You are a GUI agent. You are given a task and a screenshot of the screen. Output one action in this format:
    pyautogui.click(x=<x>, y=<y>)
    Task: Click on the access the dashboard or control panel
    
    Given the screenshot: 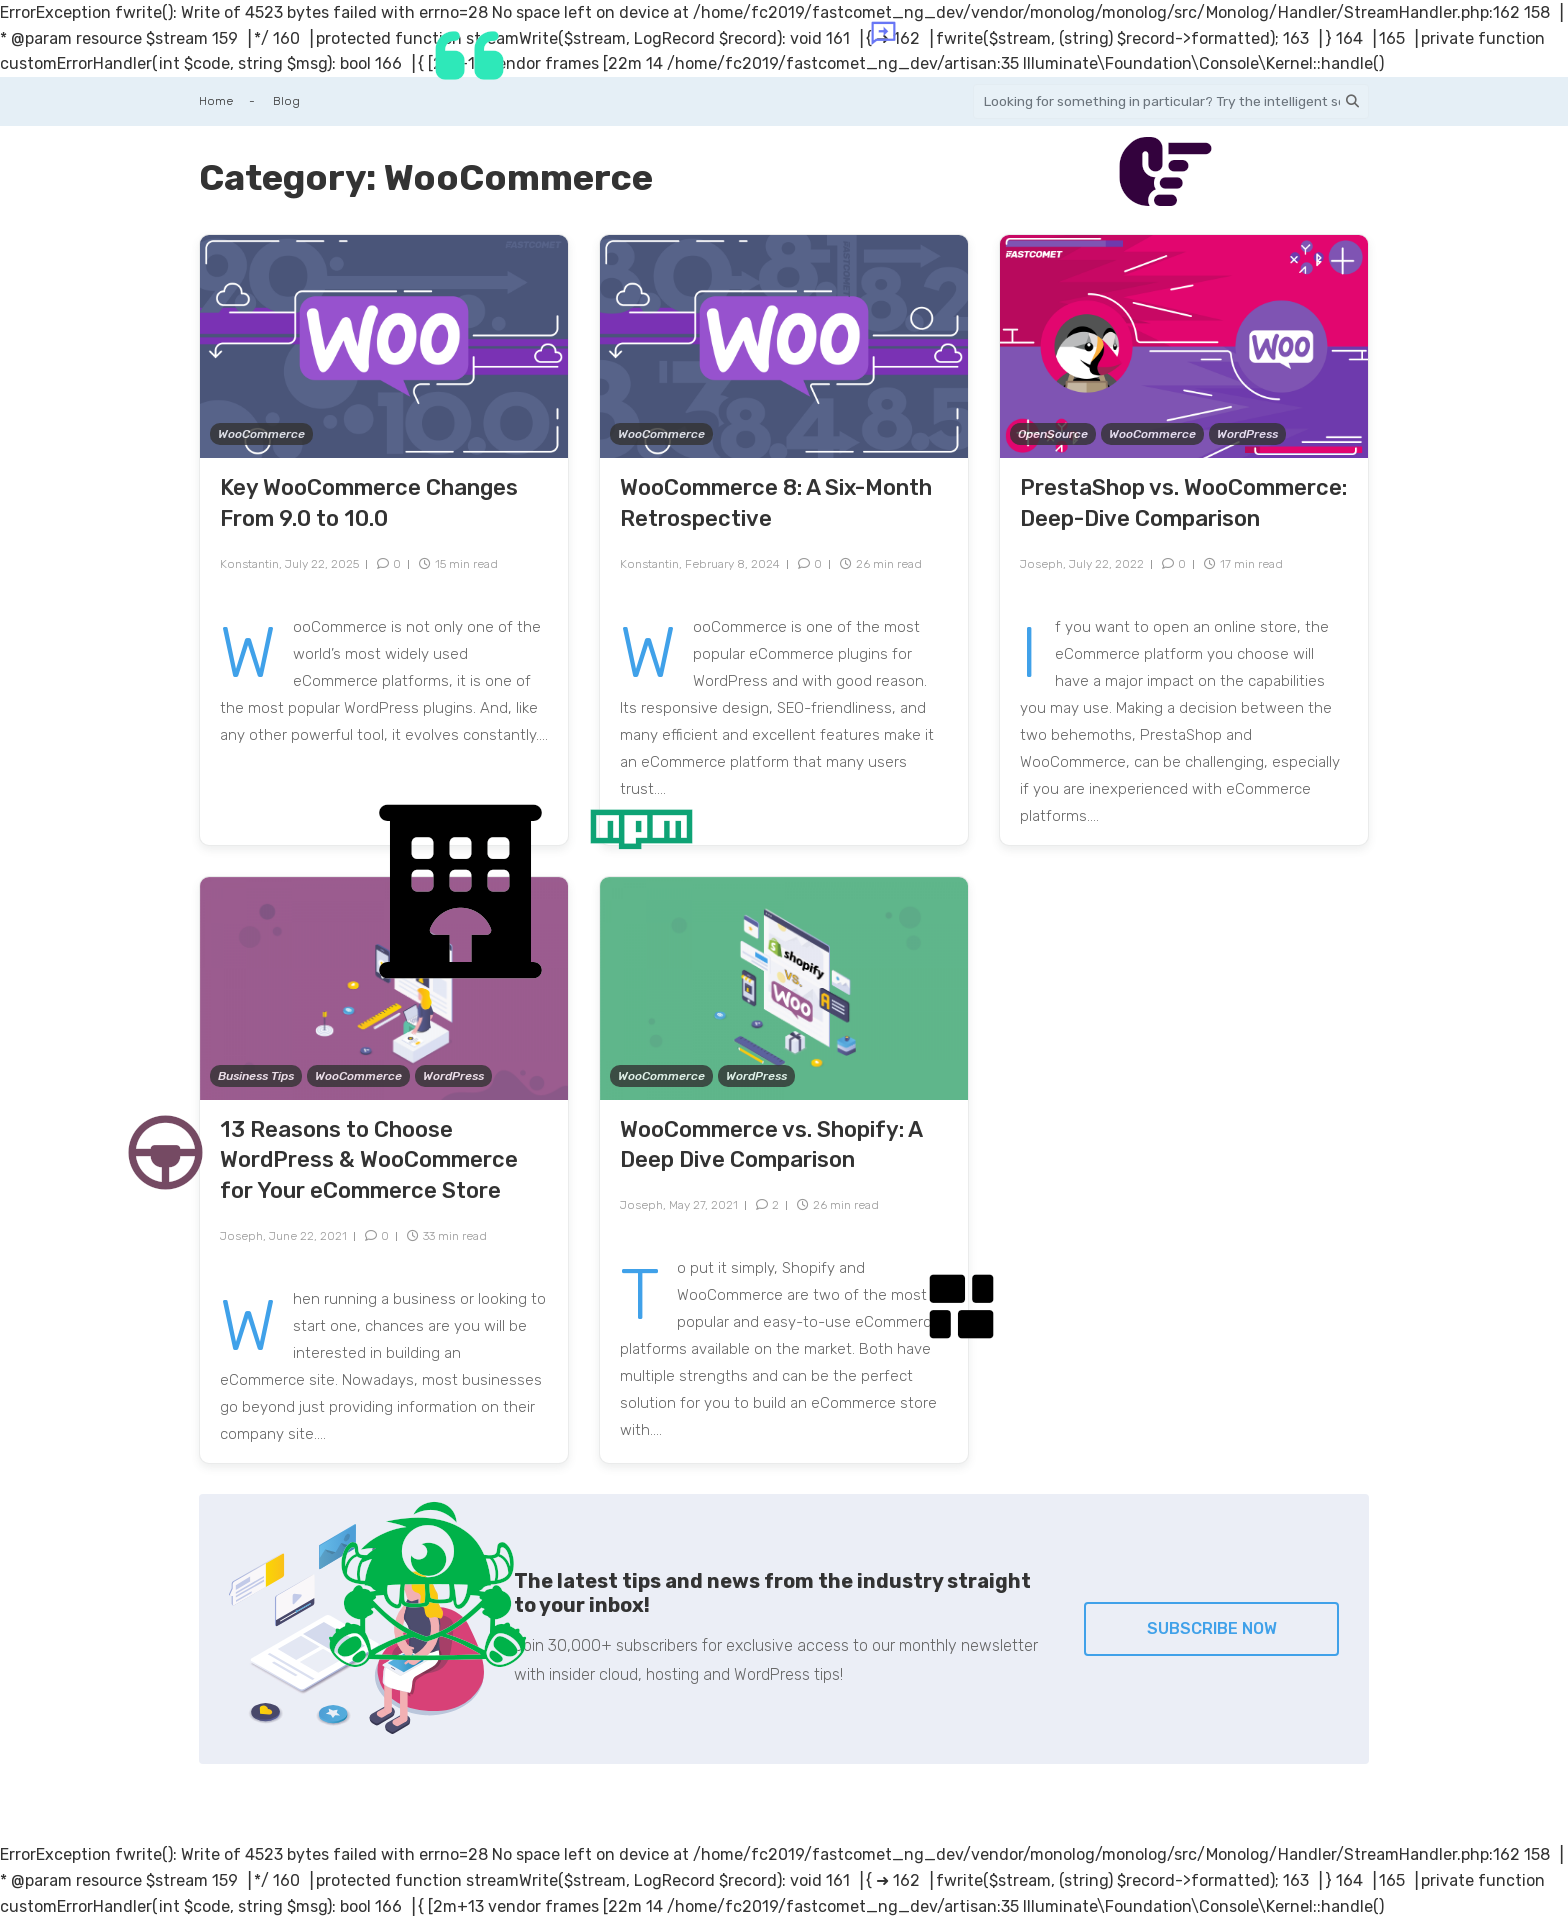 What is the action you would take?
    pyautogui.click(x=961, y=1306)
    